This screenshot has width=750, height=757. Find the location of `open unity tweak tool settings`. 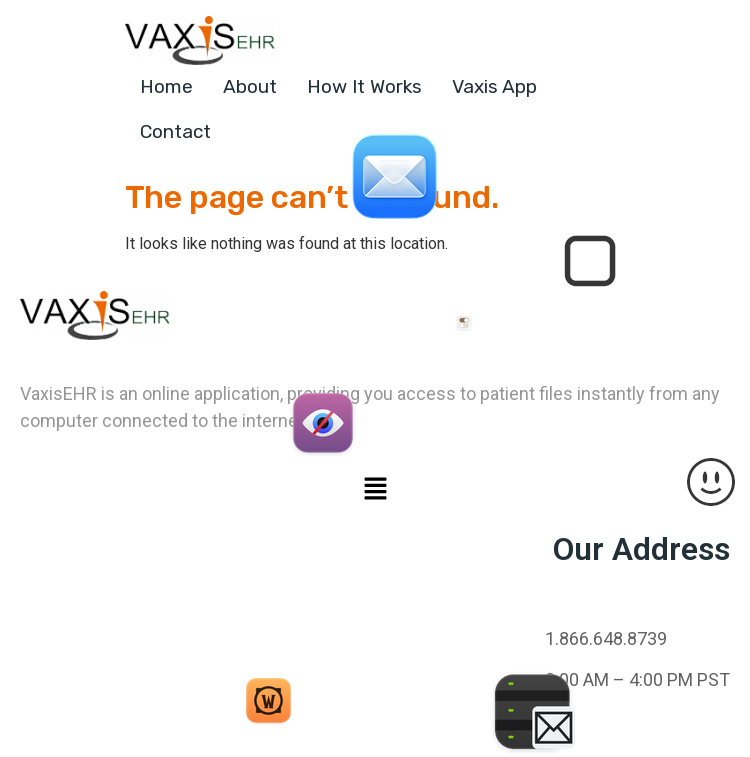

open unity tweak tool settings is located at coordinates (464, 323).